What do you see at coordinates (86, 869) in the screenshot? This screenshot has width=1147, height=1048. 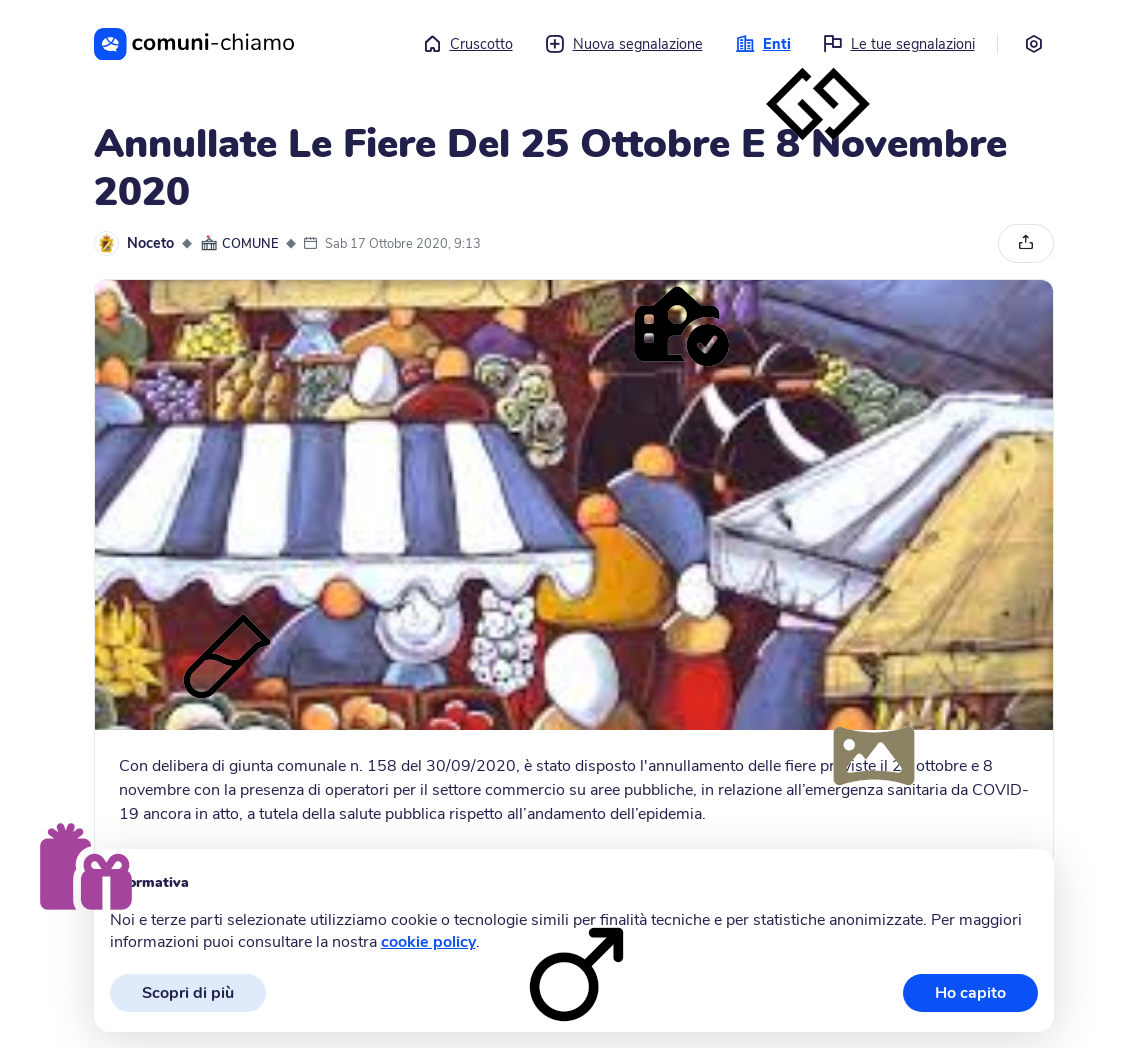 I see `view gifts or rewards` at bounding box center [86, 869].